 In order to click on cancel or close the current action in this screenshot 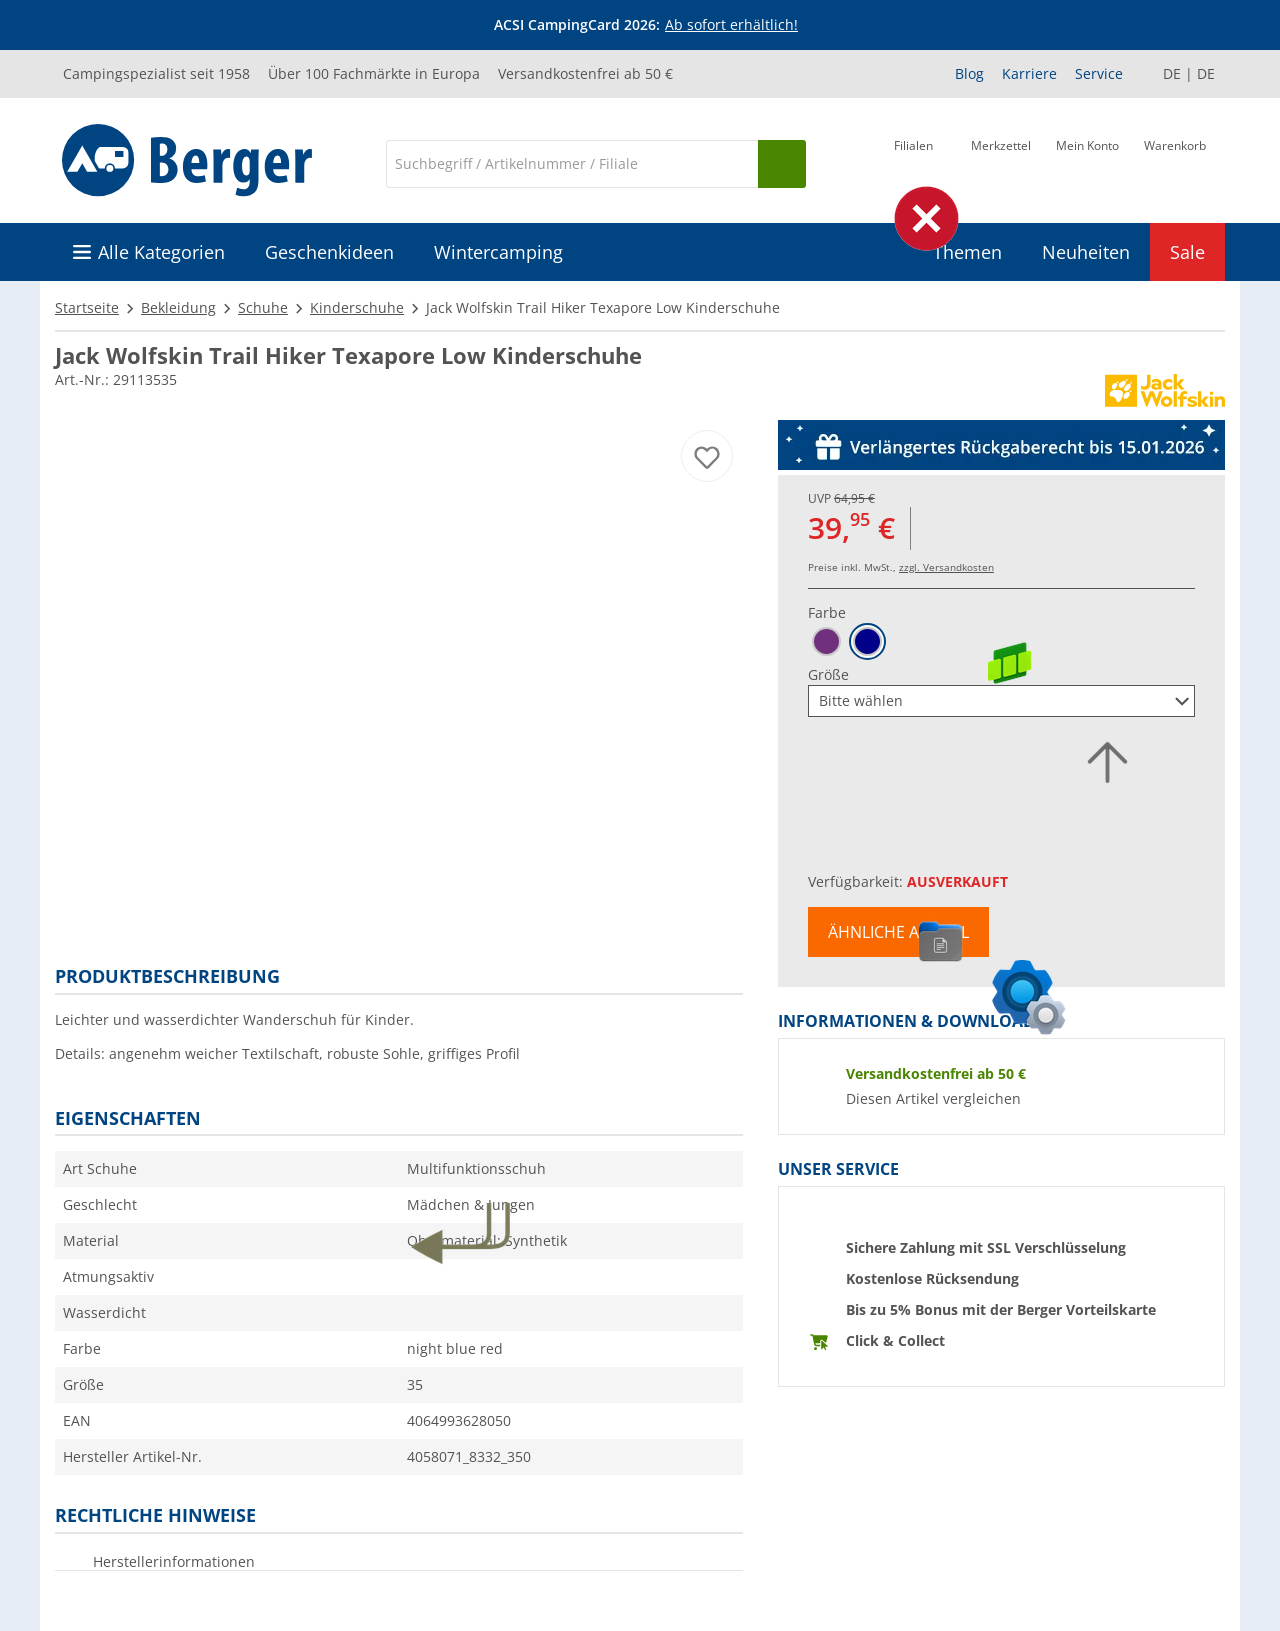, I will do `click(926, 218)`.